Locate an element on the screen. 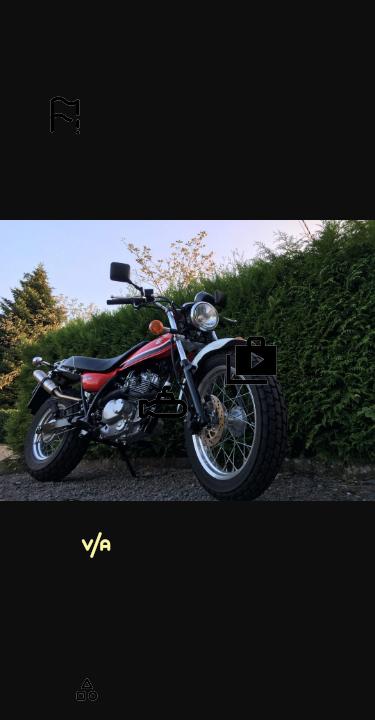 The height and width of the screenshot is (720, 375). navigate to underwater or submarine-related content is located at coordinates (162, 404).